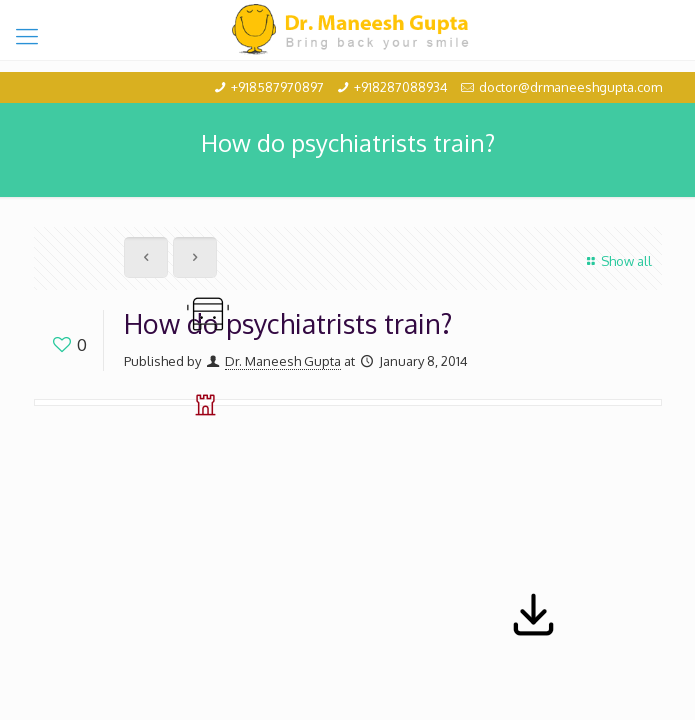 The image size is (695, 720). What do you see at coordinates (533, 613) in the screenshot?
I see `download a file to your device` at bounding box center [533, 613].